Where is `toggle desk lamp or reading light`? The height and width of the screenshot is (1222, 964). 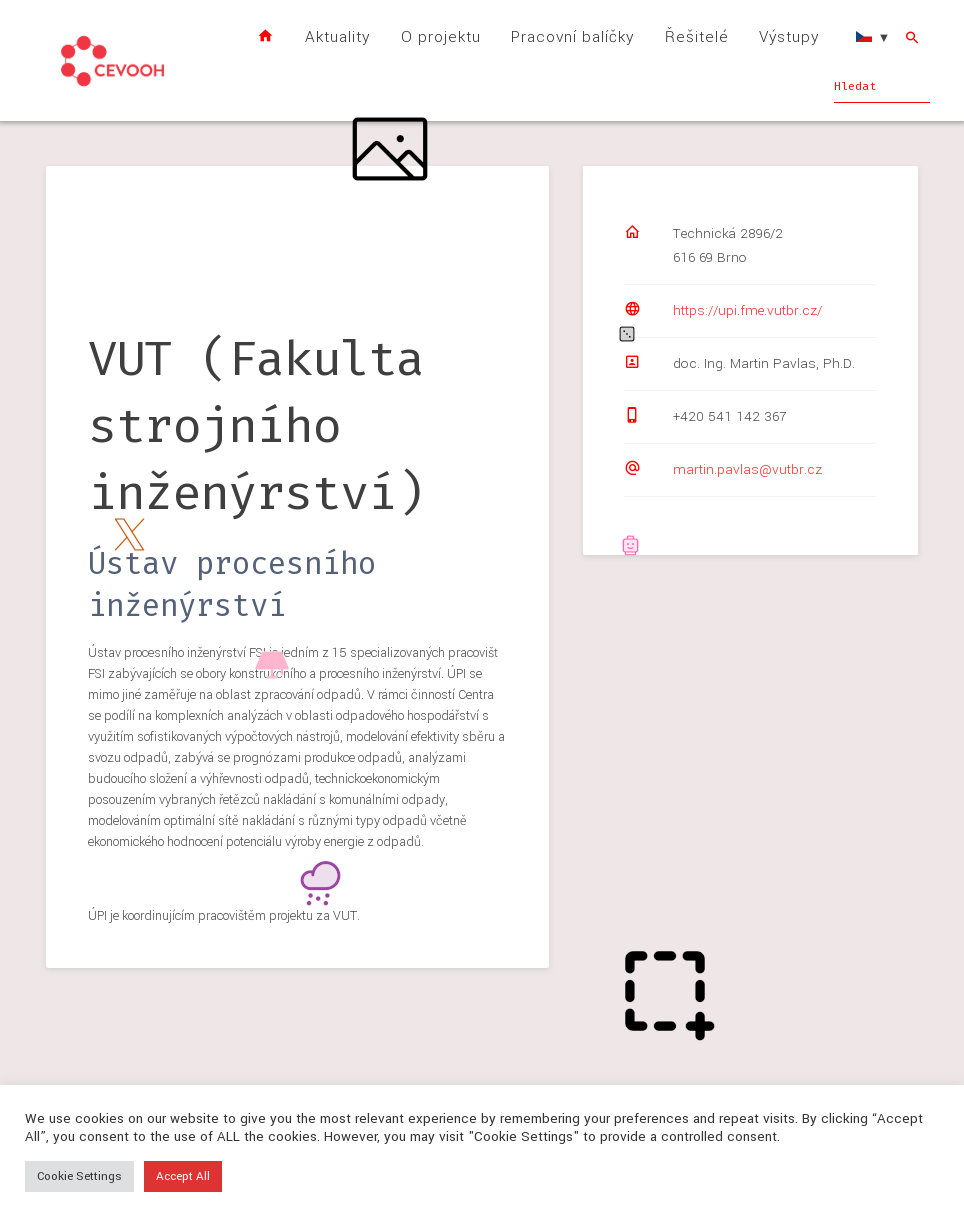
toggle desk lamp or reading light is located at coordinates (272, 665).